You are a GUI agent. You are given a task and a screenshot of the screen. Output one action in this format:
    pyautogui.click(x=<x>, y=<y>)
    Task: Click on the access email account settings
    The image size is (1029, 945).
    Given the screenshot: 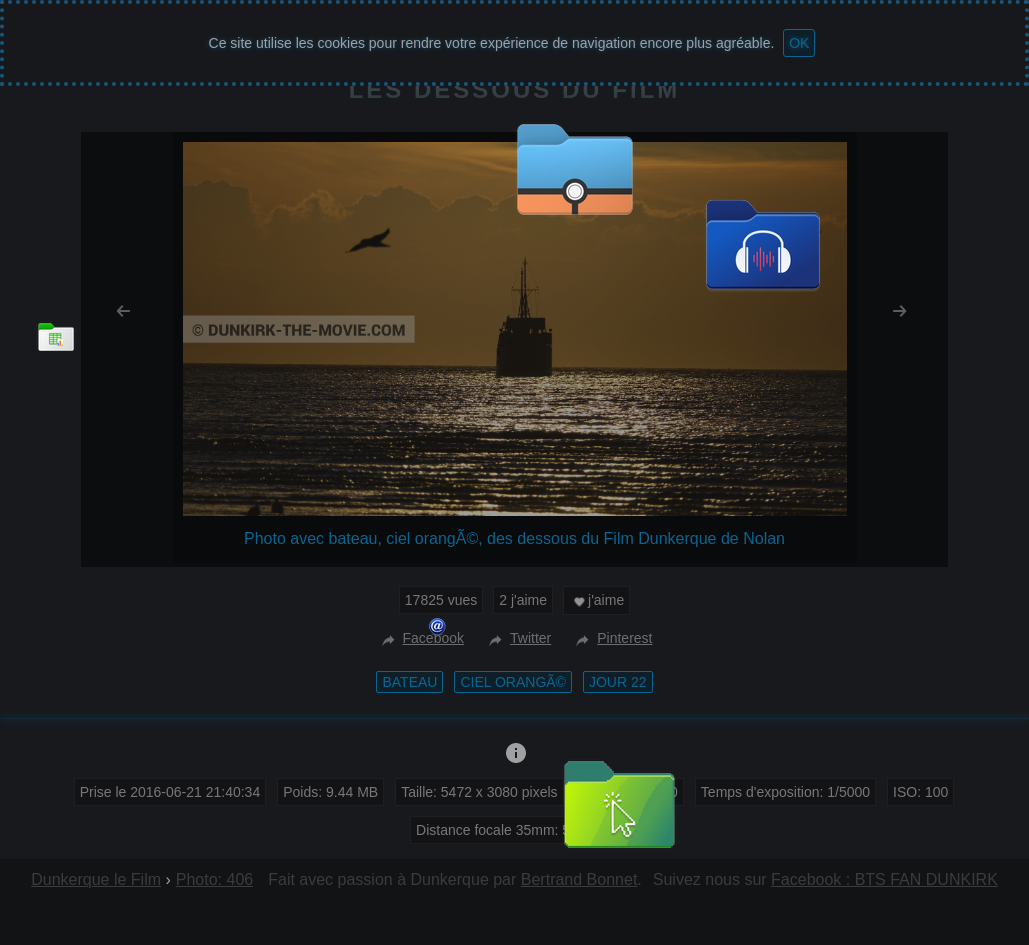 What is the action you would take?
    pyautogui.click(x=437, y=626)
    